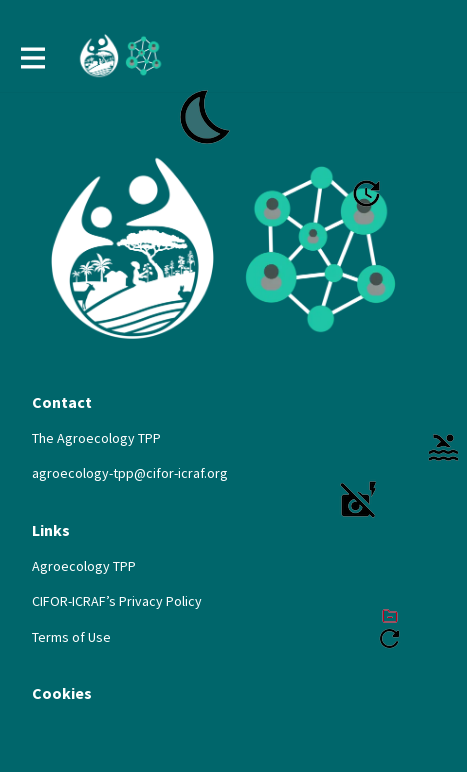  What do you see at coordinates (390, 616) in the screenshot?
I see `remove a folder` at bounding box center [390, 616].